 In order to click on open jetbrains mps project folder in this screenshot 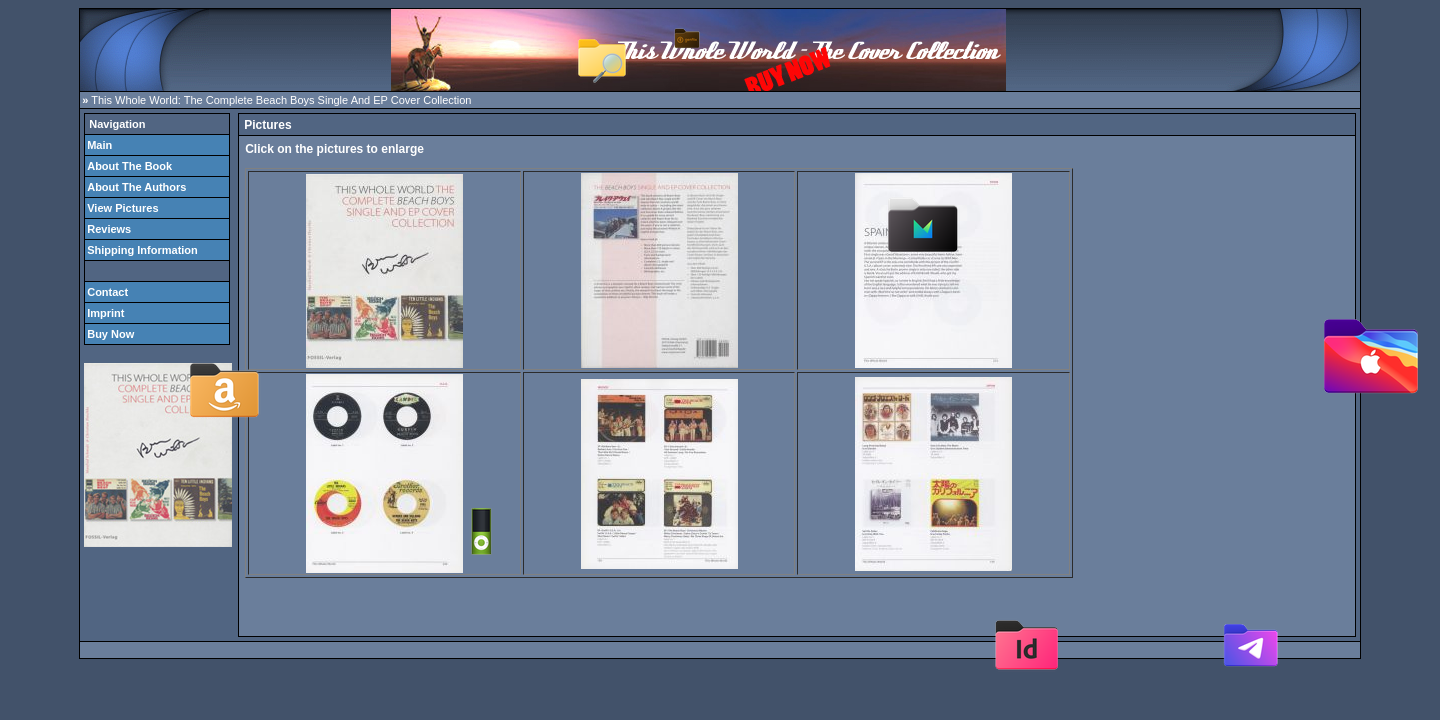, I will do `click(922, 226)`.